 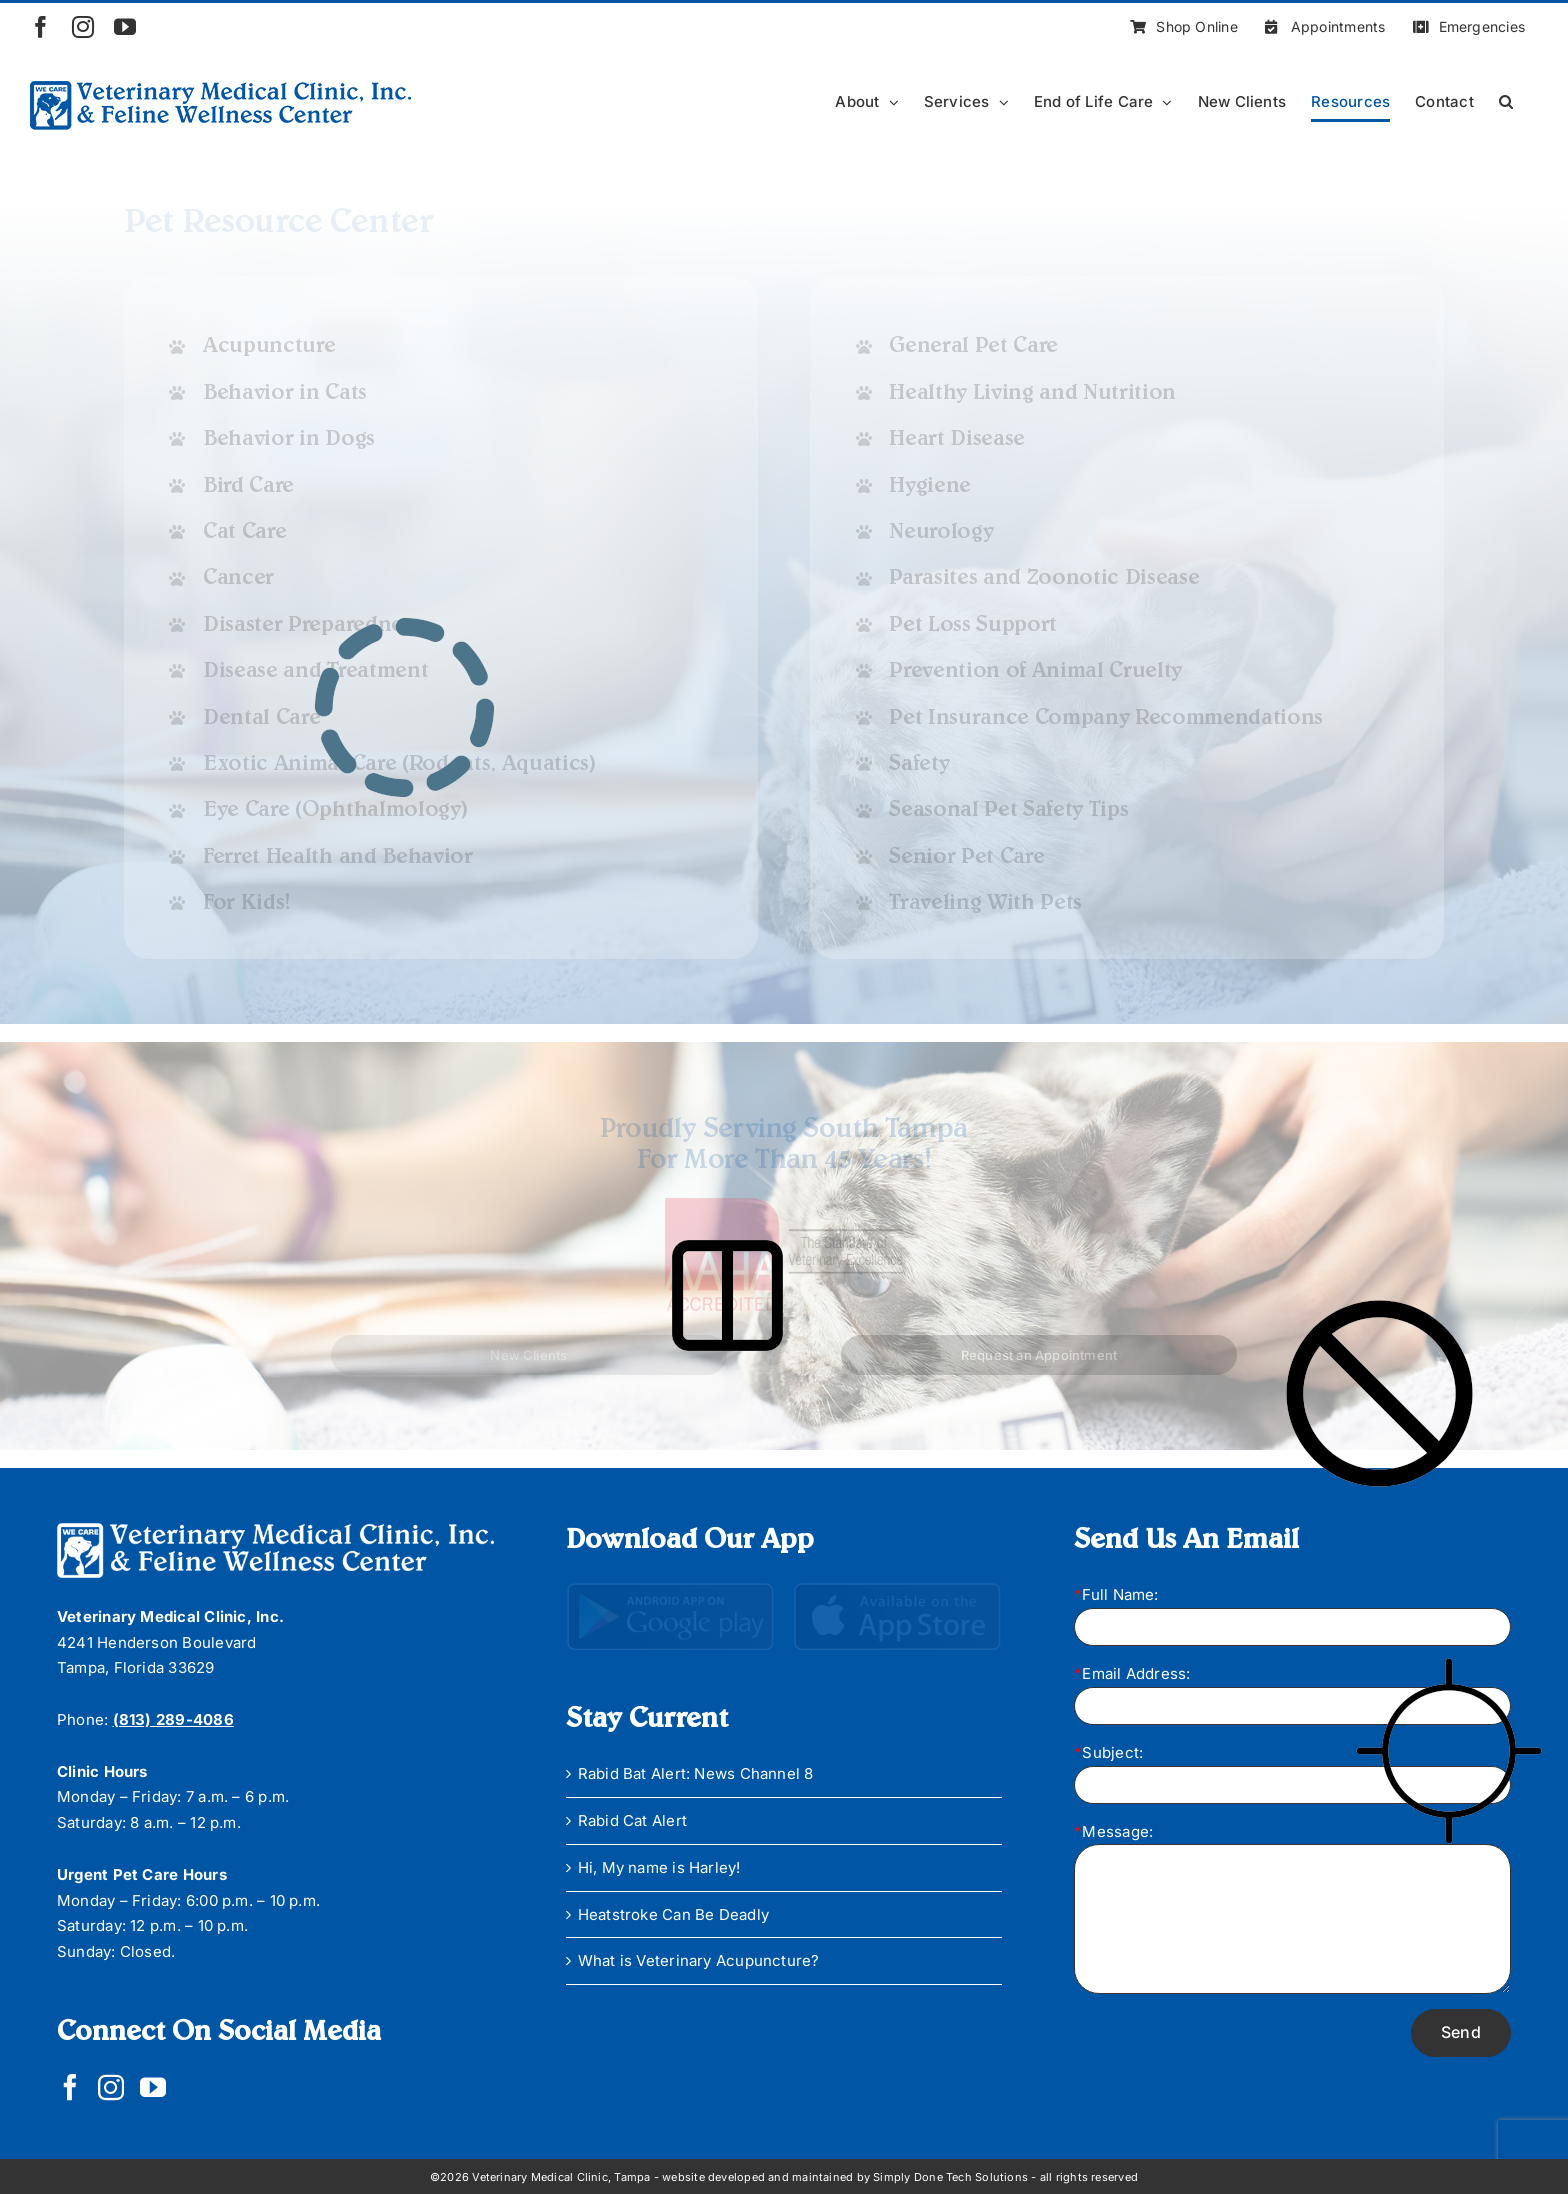 I want to click on indicates loading or processing in progress, so click(x=404, y=707).